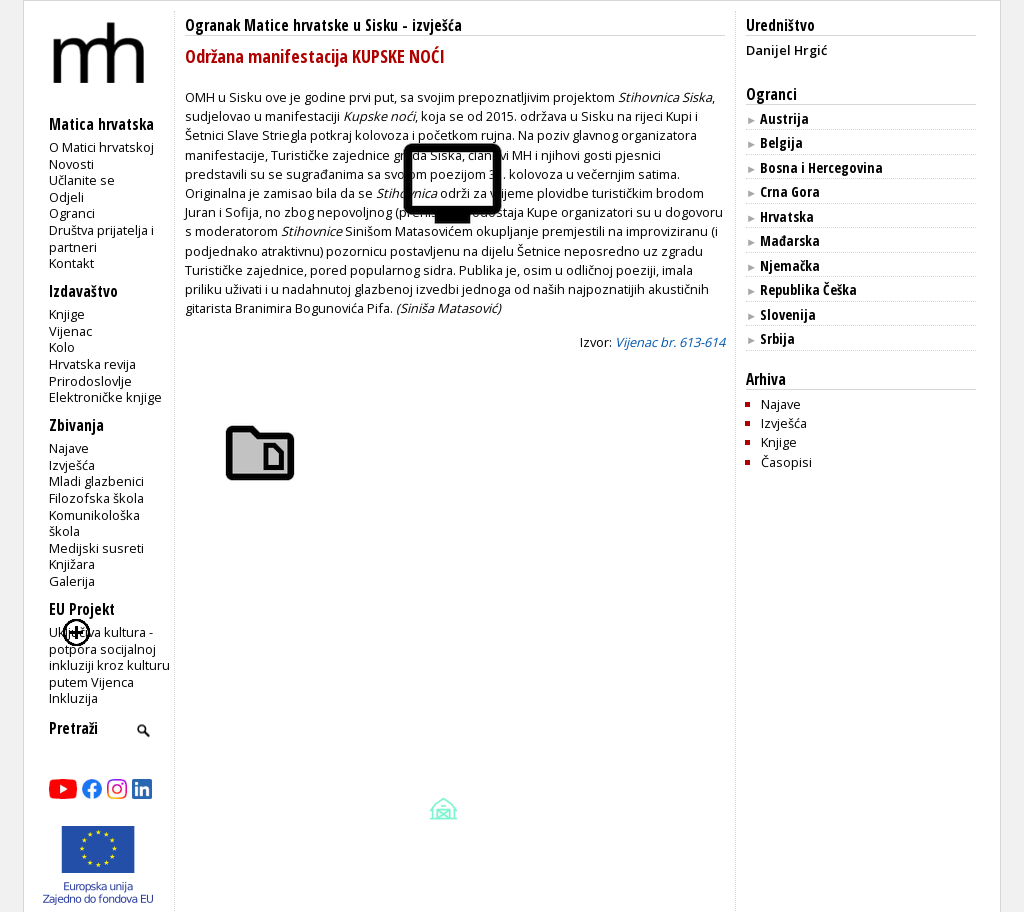 The height and width of the screenshot is (912, 1024). I want to click on access saved code snippets, so click(260, 453).